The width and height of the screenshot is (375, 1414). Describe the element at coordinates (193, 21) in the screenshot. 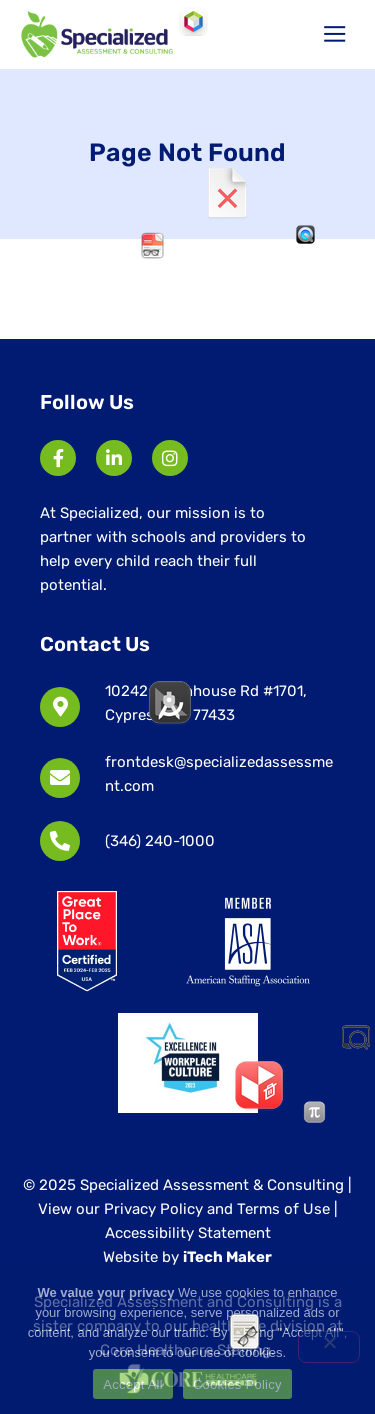

I see `open NetBeans IDE` at that location.